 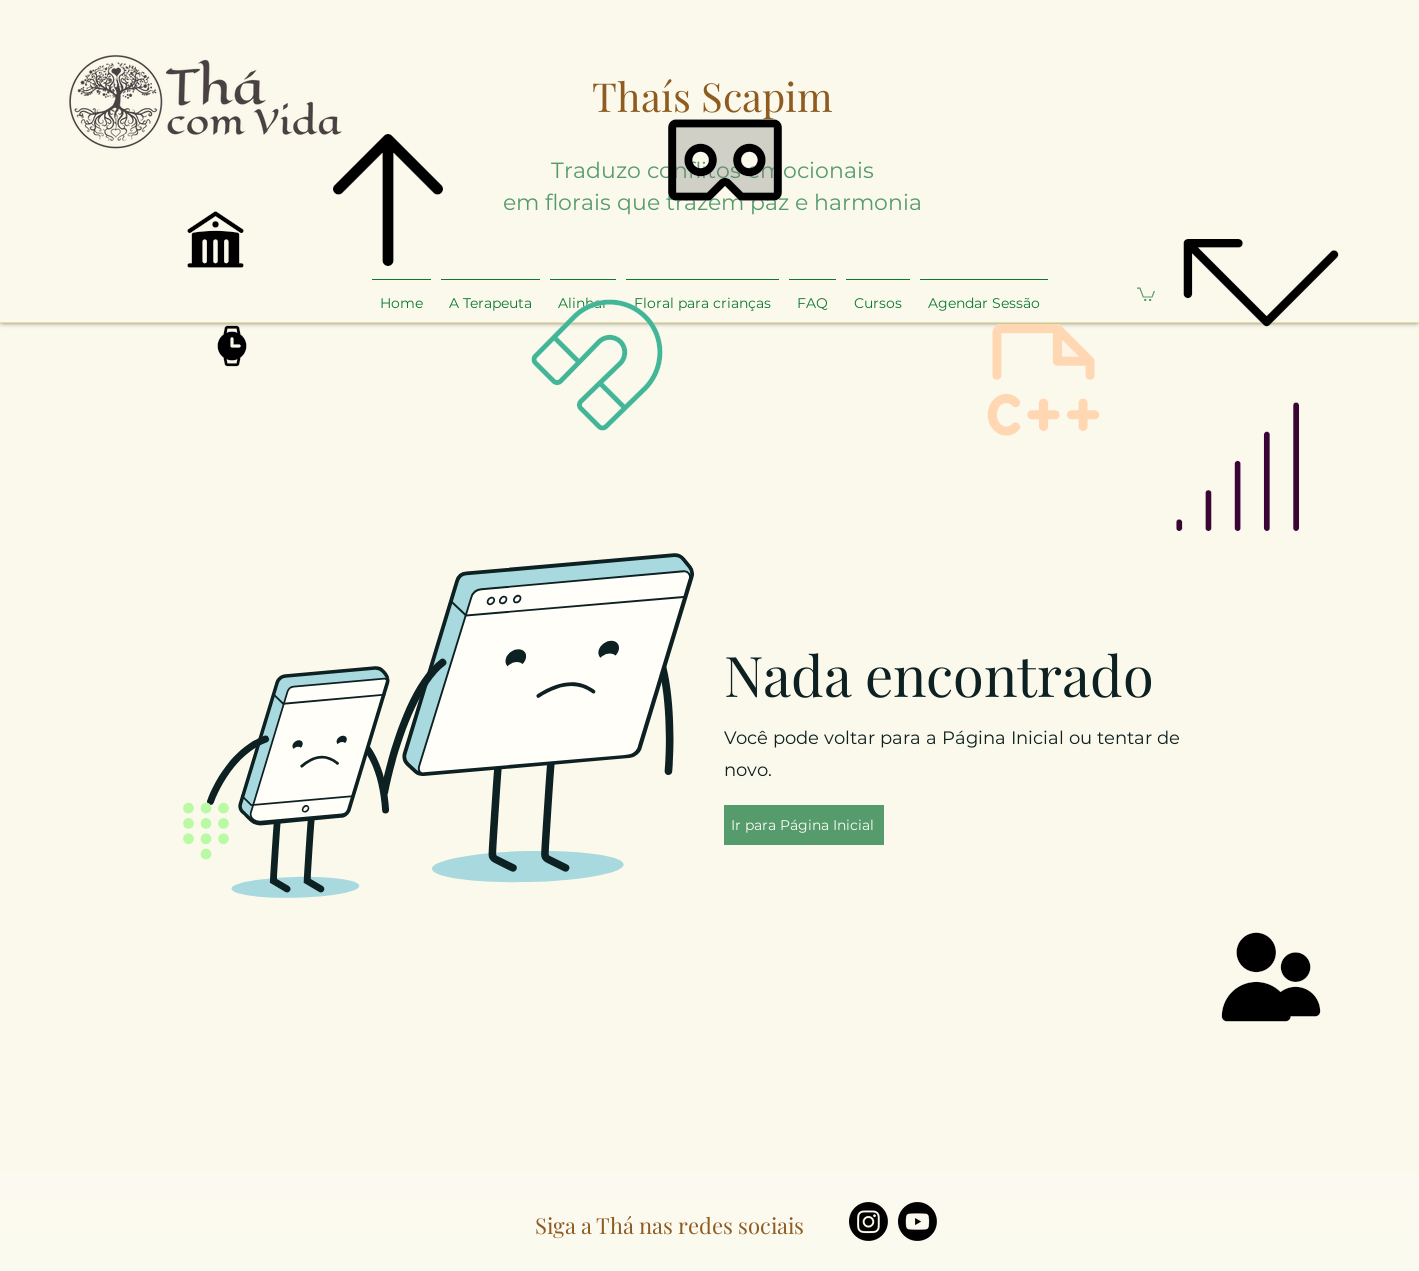 What do you see at coordinates (725, 160) in the screenshot?
I see `launch virtual reality or VR mode` at bounding box center [725, 160].